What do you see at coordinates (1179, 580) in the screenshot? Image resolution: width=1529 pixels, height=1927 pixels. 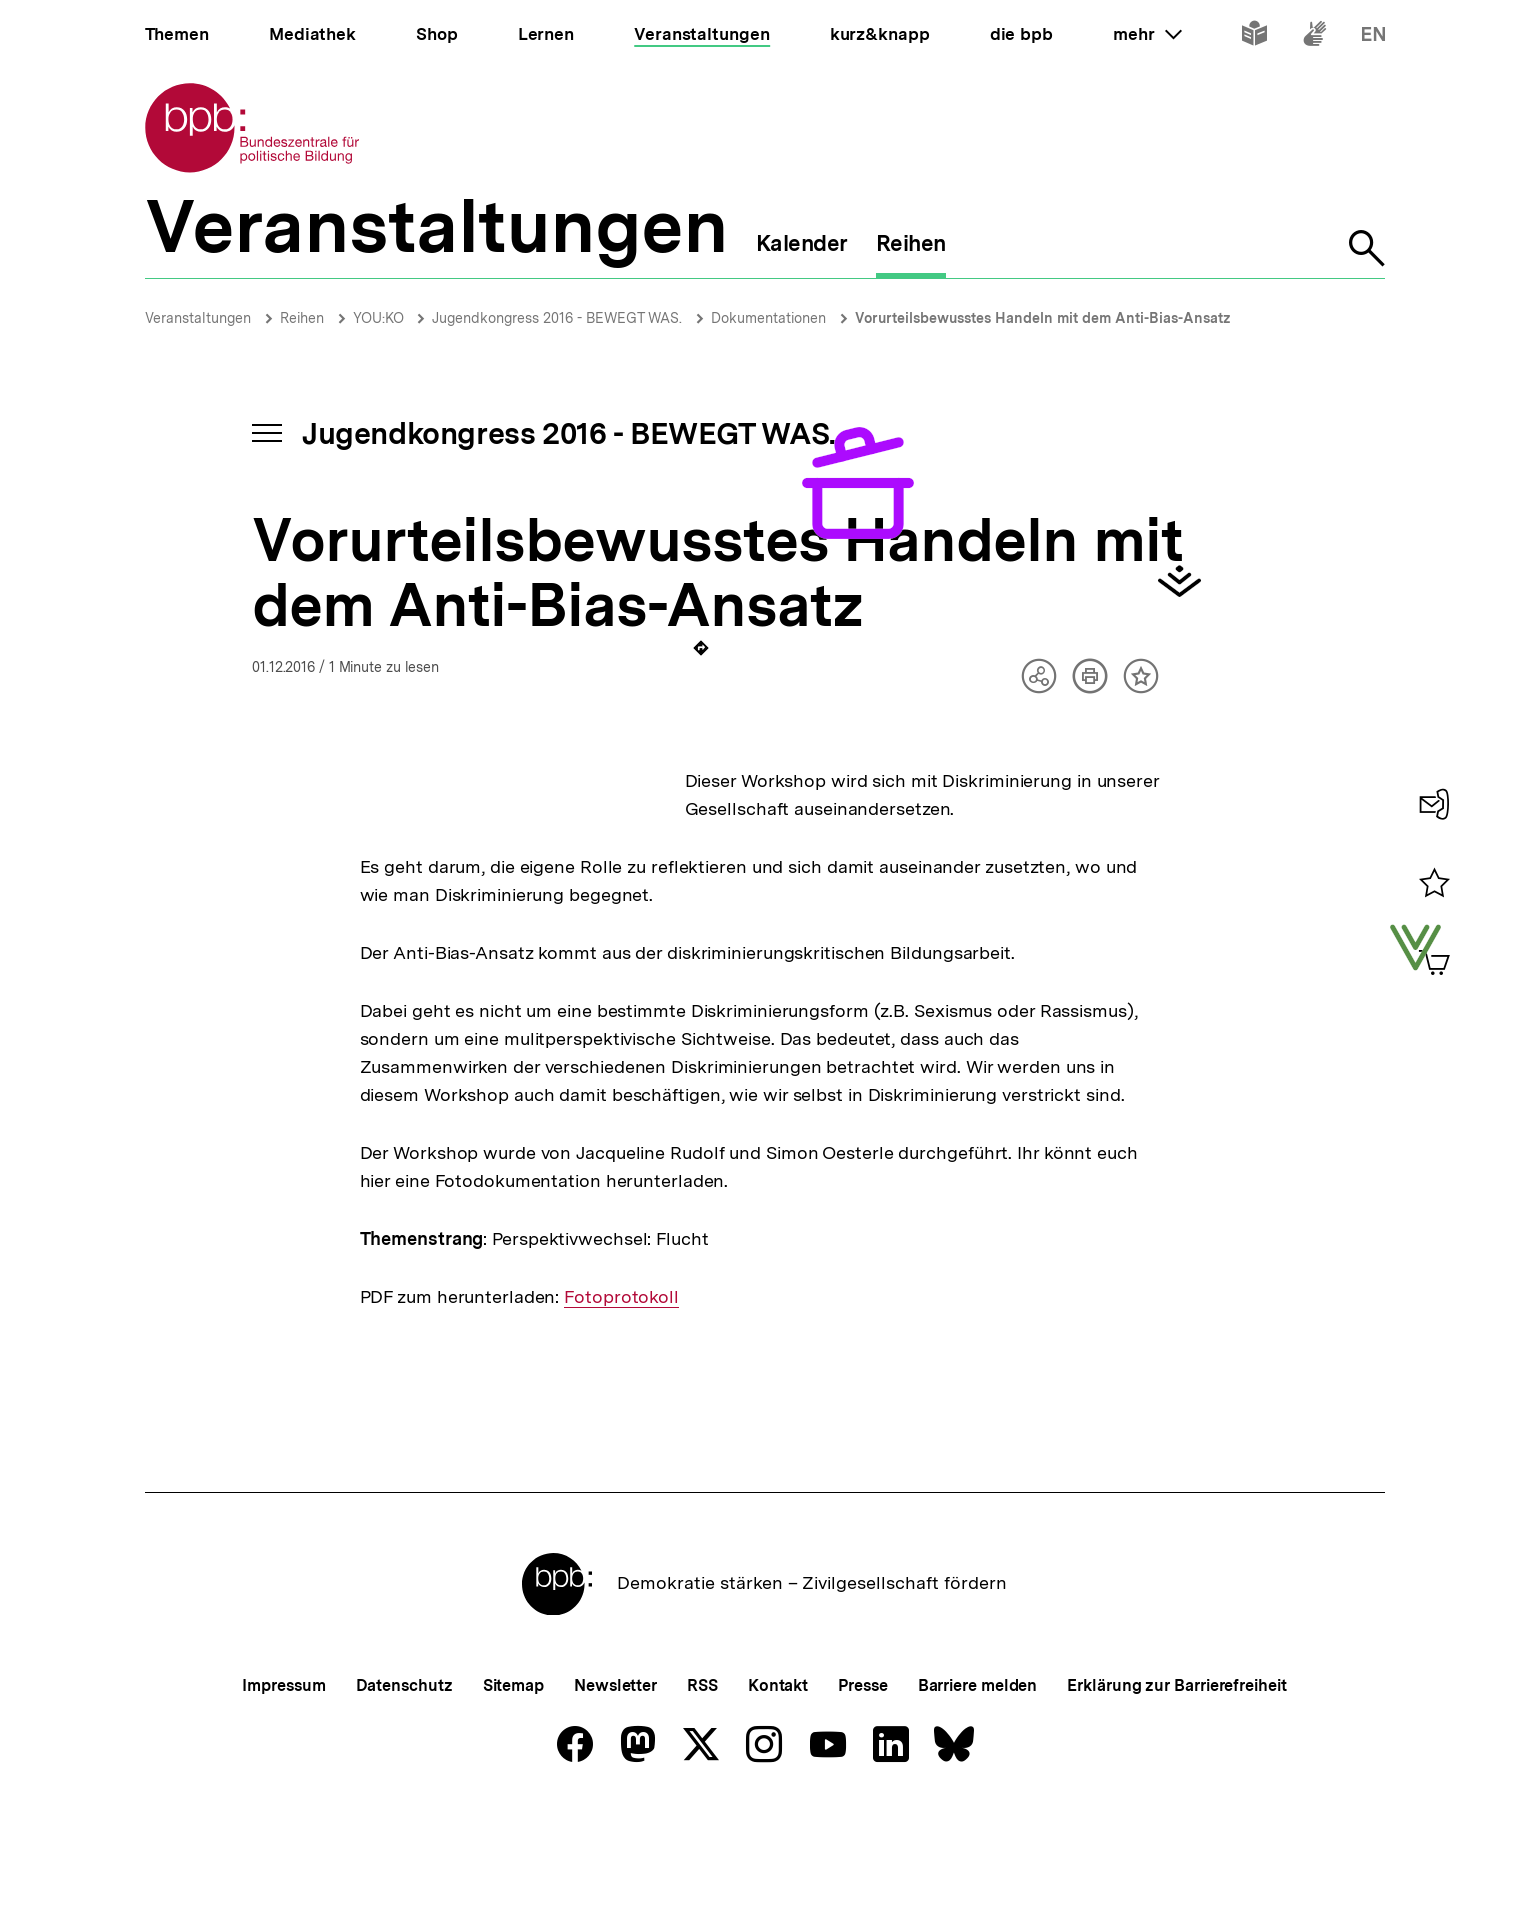 I see `juejin developer community logo` at bounding box center [1179, 580].